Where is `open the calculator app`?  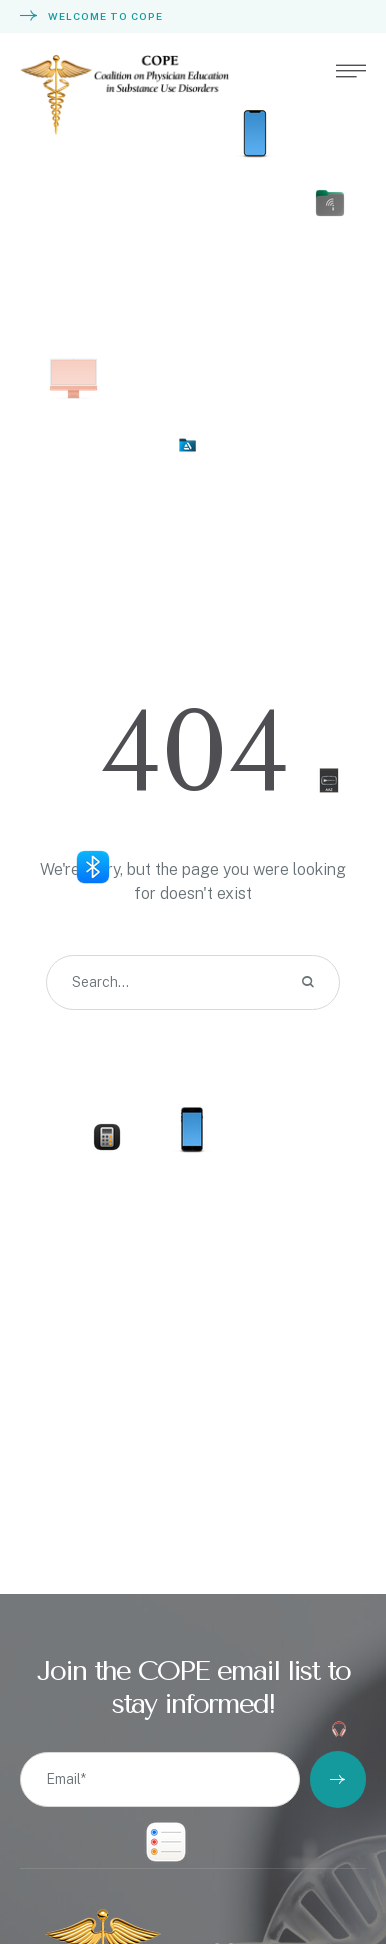
open the calculator app is located at coordinates (107, 1137).